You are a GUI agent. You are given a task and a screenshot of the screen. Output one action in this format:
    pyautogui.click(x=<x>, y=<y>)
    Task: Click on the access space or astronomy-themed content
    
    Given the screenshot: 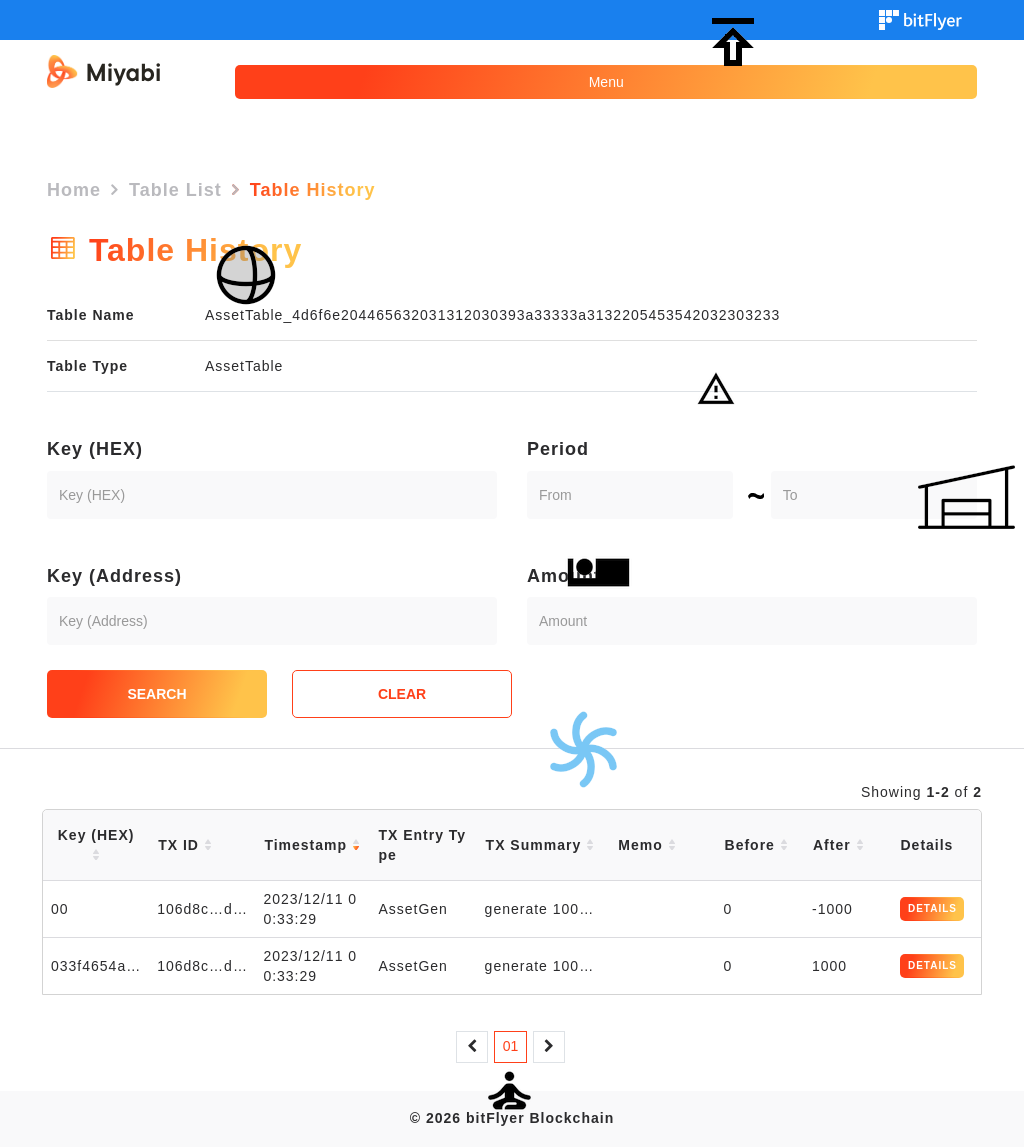 What is the action you would take?
    pyautogui.click(x=583, y=749)
    